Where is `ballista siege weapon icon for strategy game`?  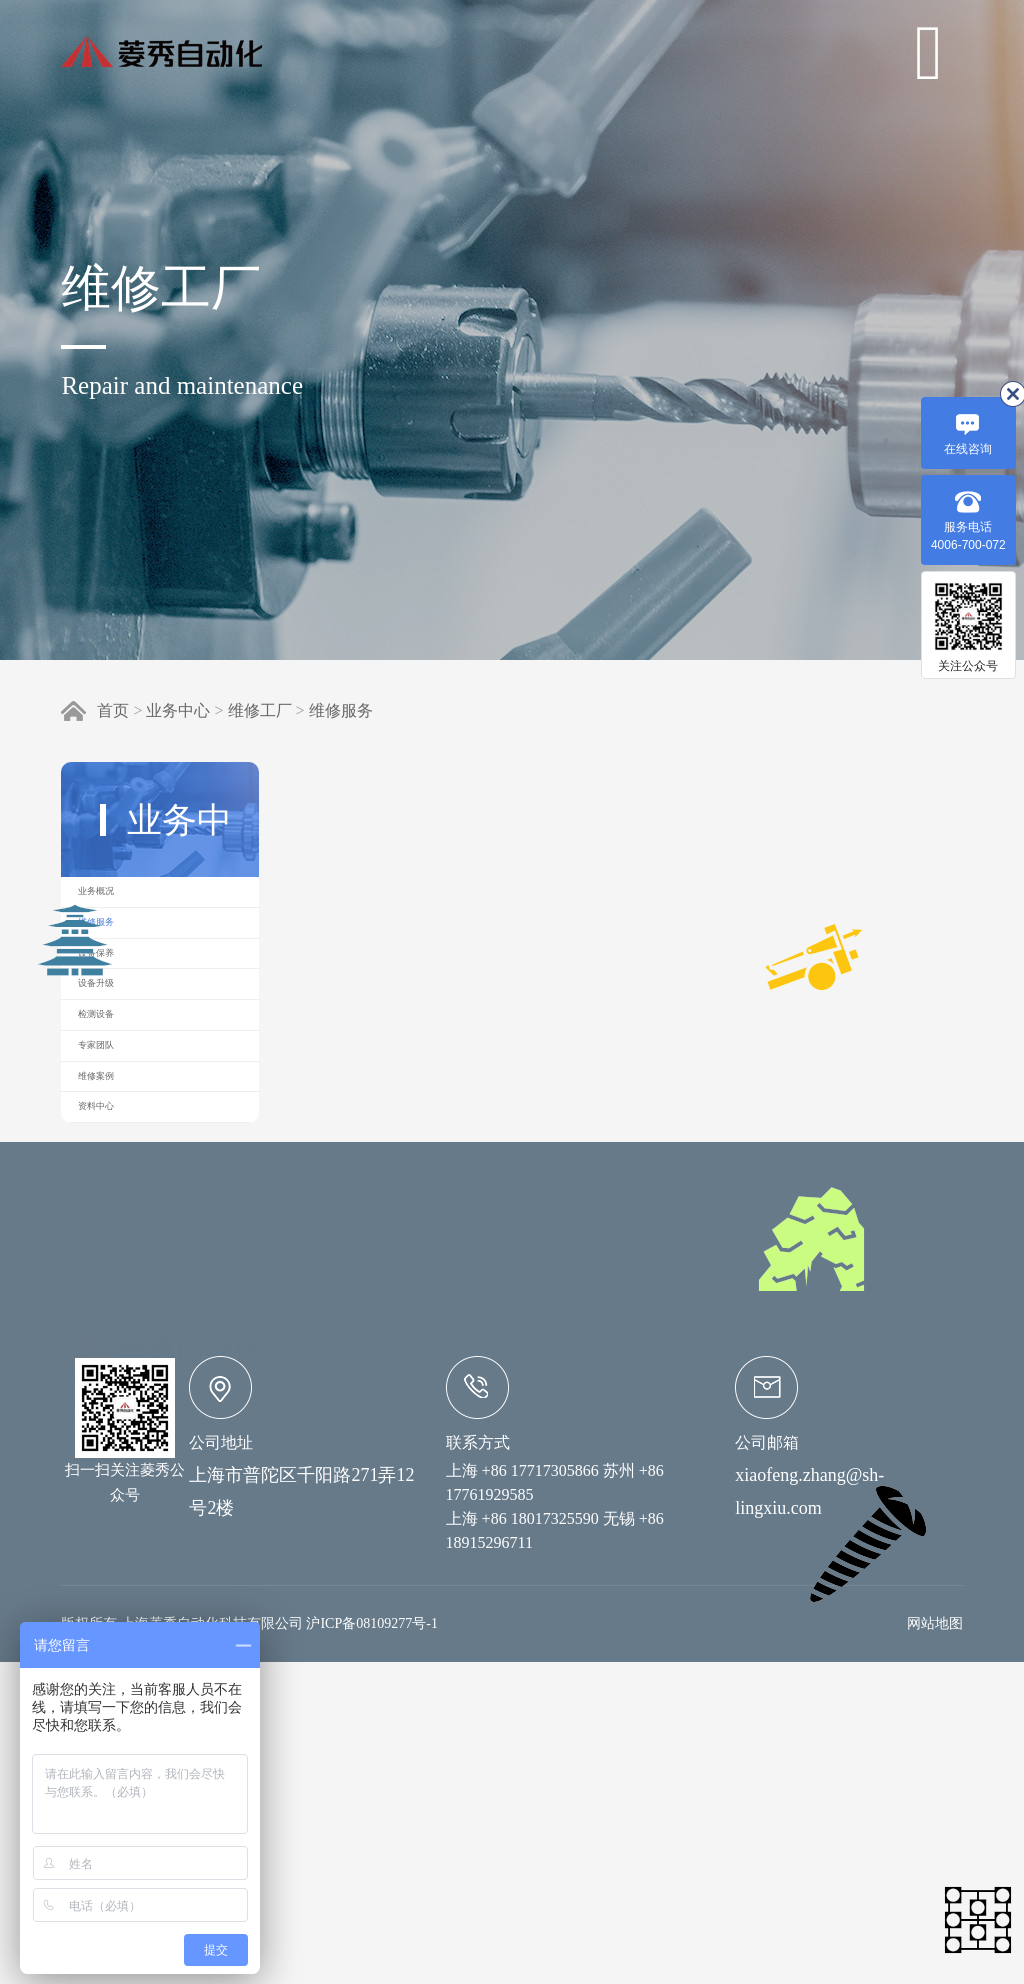
ballista siege weapon icon for strategy game is located at coordinates (814, 957).